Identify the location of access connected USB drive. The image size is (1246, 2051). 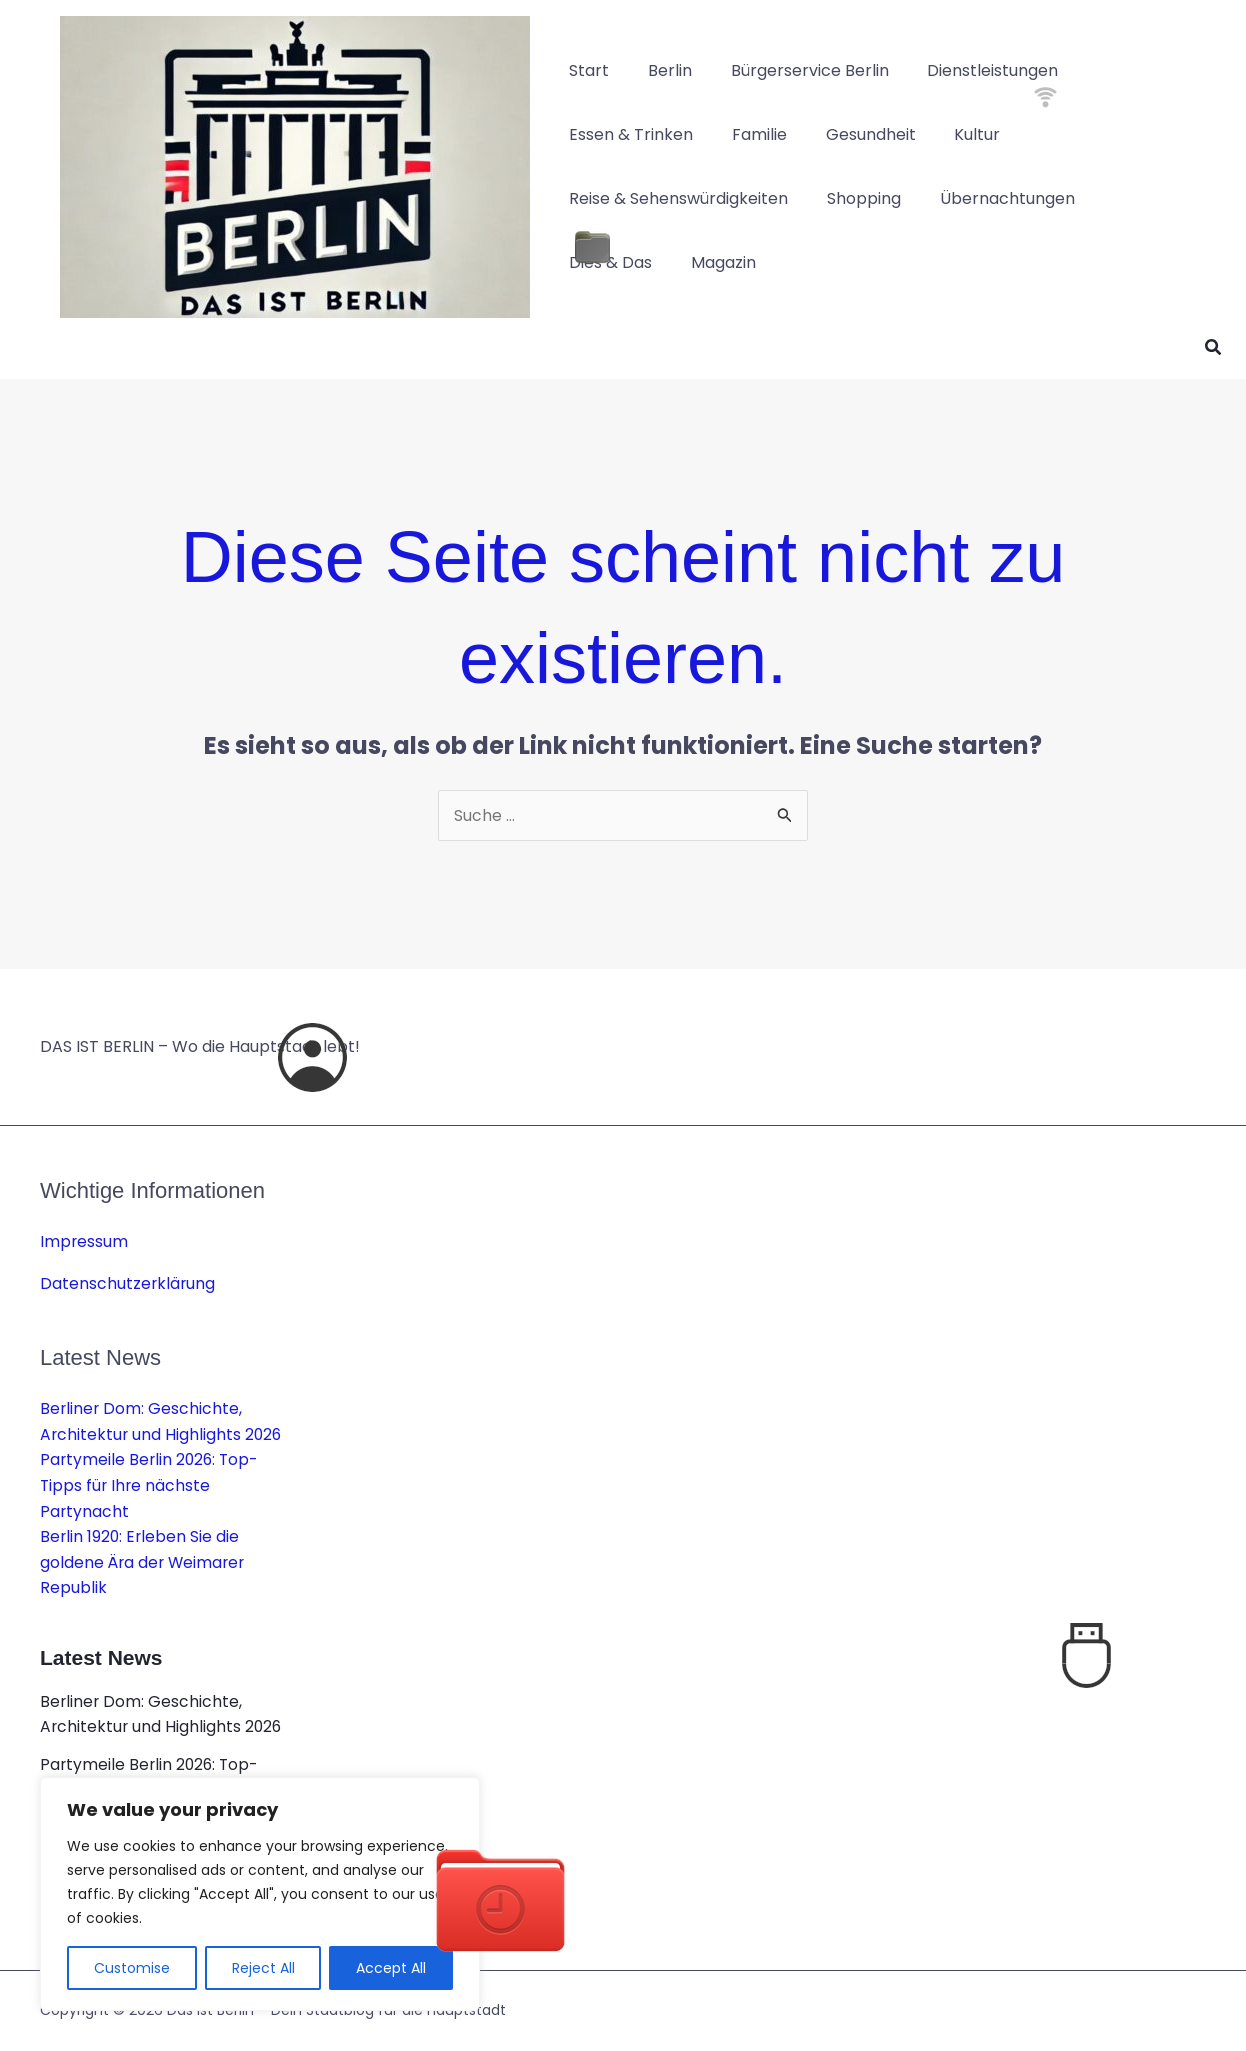
(1086, 1655).